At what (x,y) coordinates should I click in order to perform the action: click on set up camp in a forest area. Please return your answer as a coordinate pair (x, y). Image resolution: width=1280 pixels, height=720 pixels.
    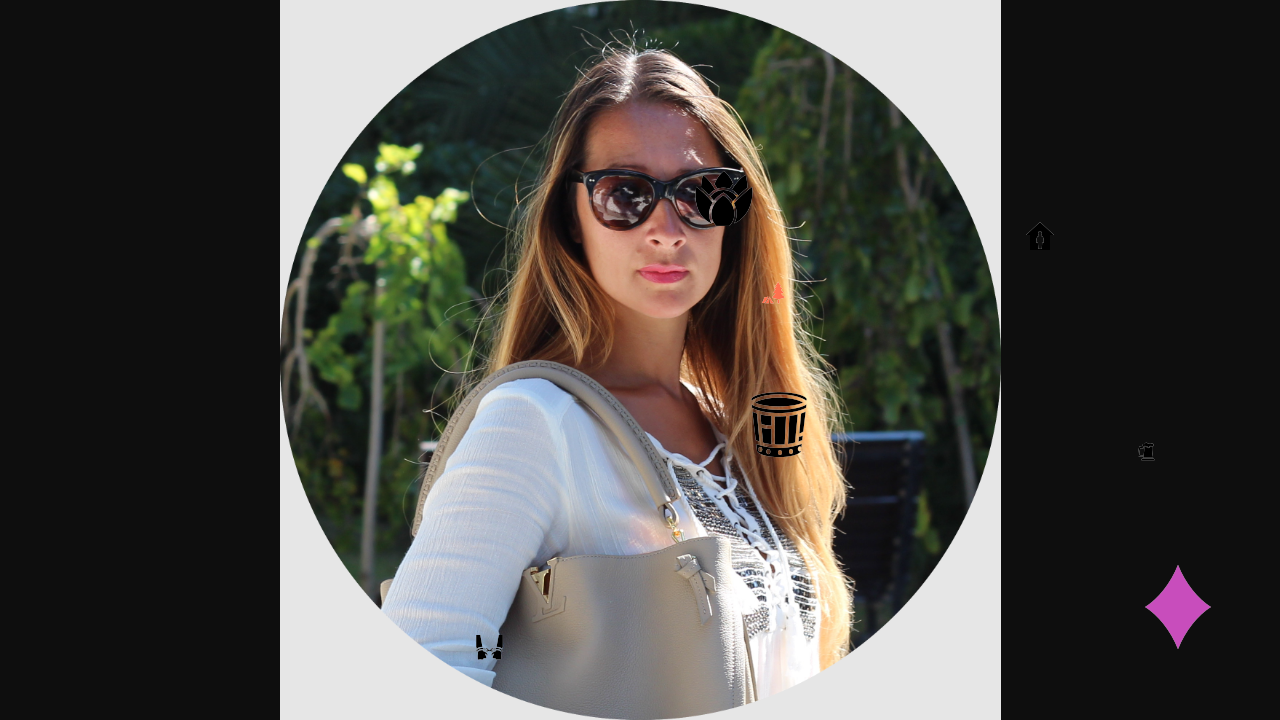
    Looking at the image, I should click on (773, 292).